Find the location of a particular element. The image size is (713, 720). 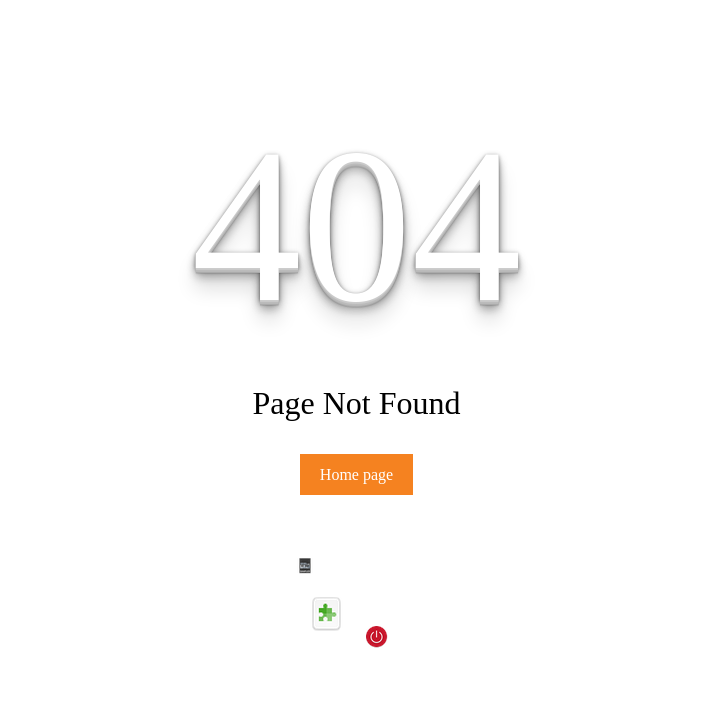

open the EXS24 sampler instrument in GarageBand is located at coordinates (305, 566).